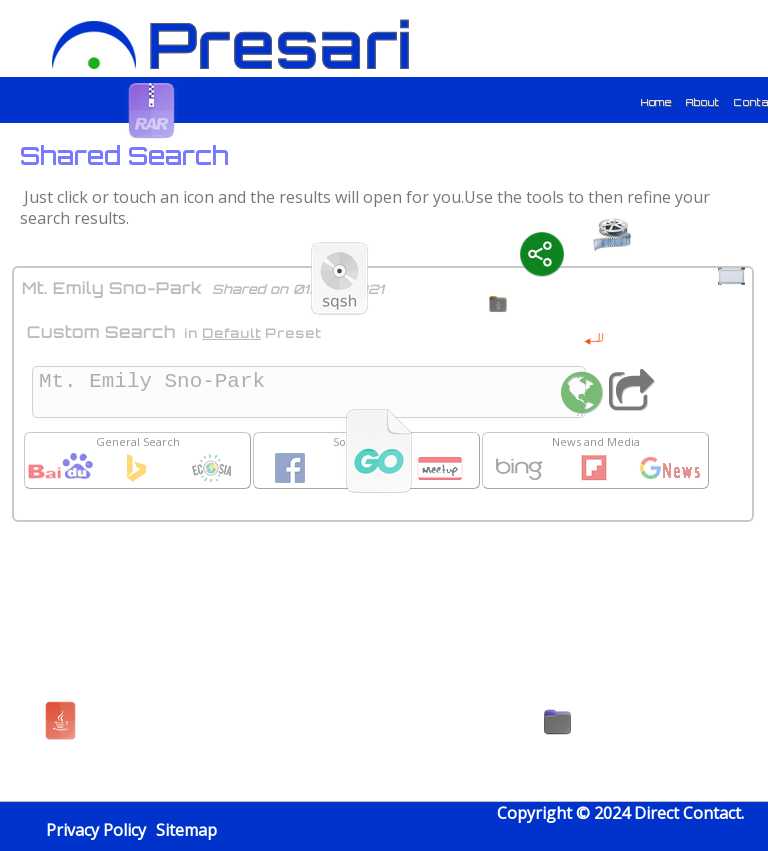  Describe the element at coordinates (731, 276) in the screenshot. I see `access device settings` at that location.